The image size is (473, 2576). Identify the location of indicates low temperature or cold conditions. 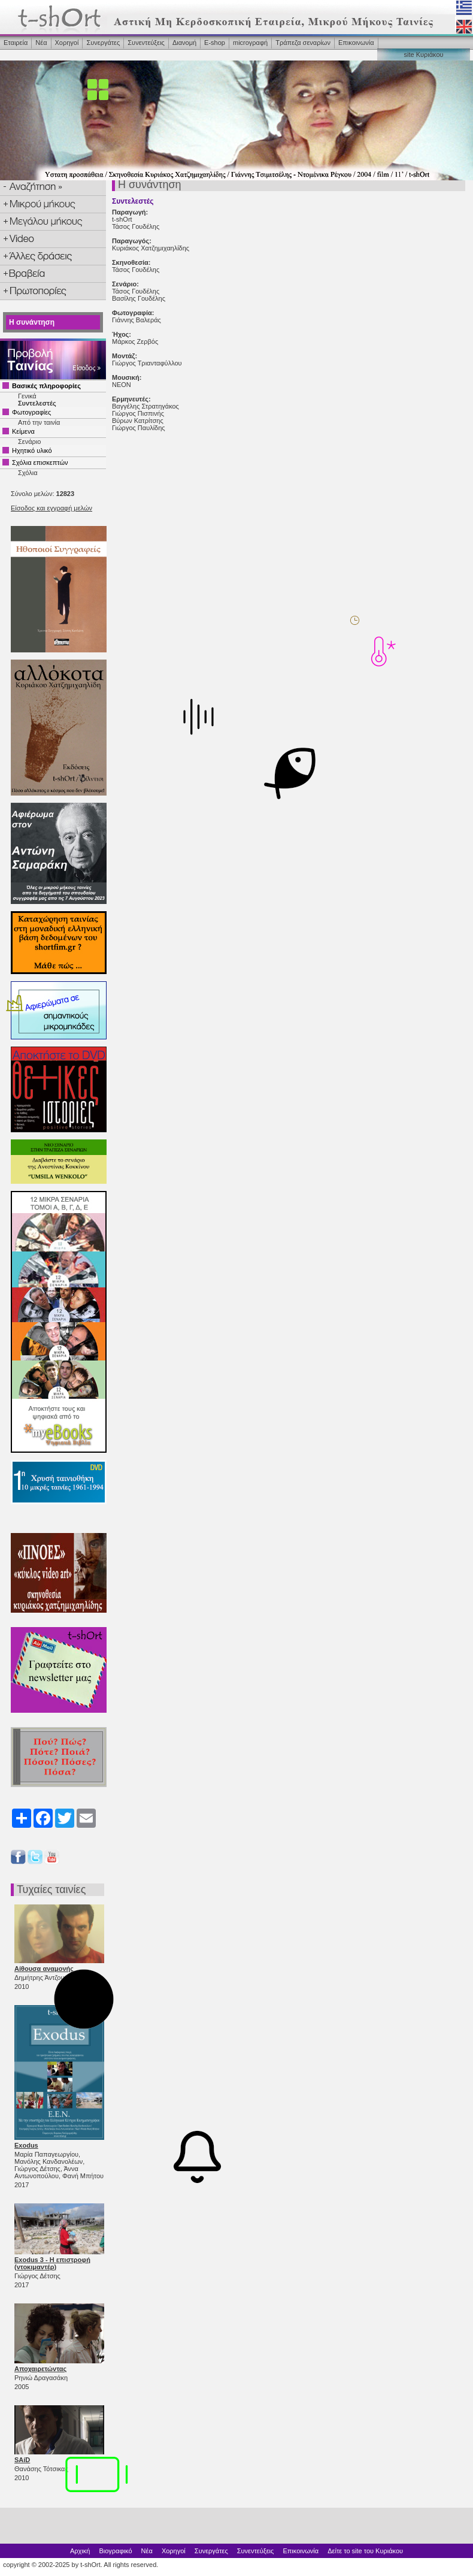
(380, 651).